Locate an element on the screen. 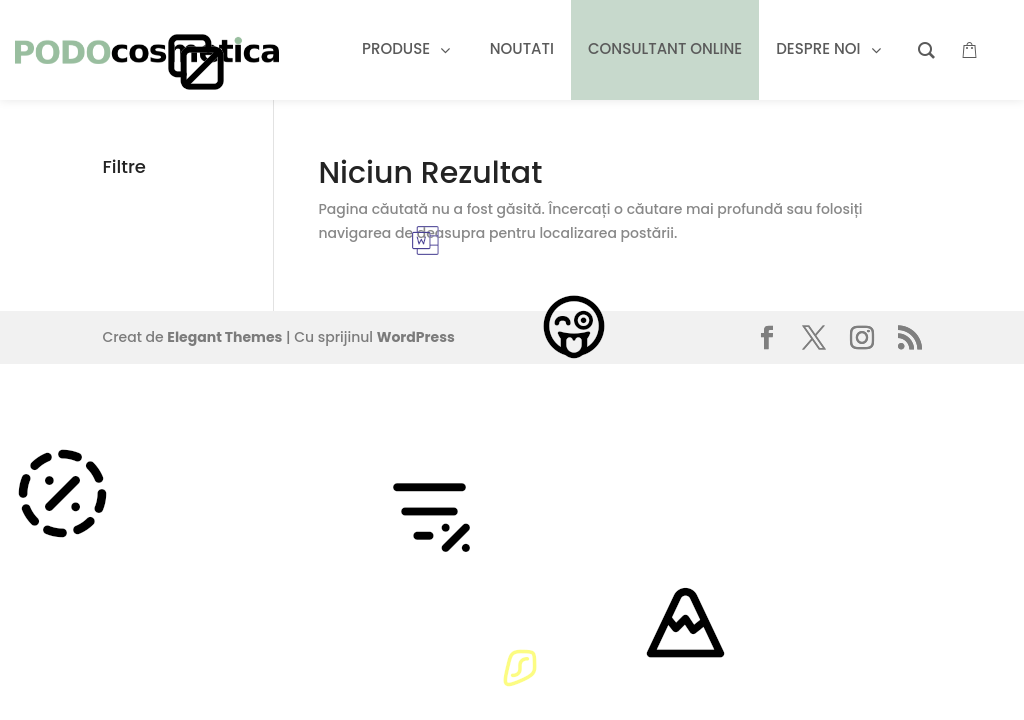 The height and width of the screenshot is (720, 1024). open Microsoft Word is located at coordinates (426, 240).